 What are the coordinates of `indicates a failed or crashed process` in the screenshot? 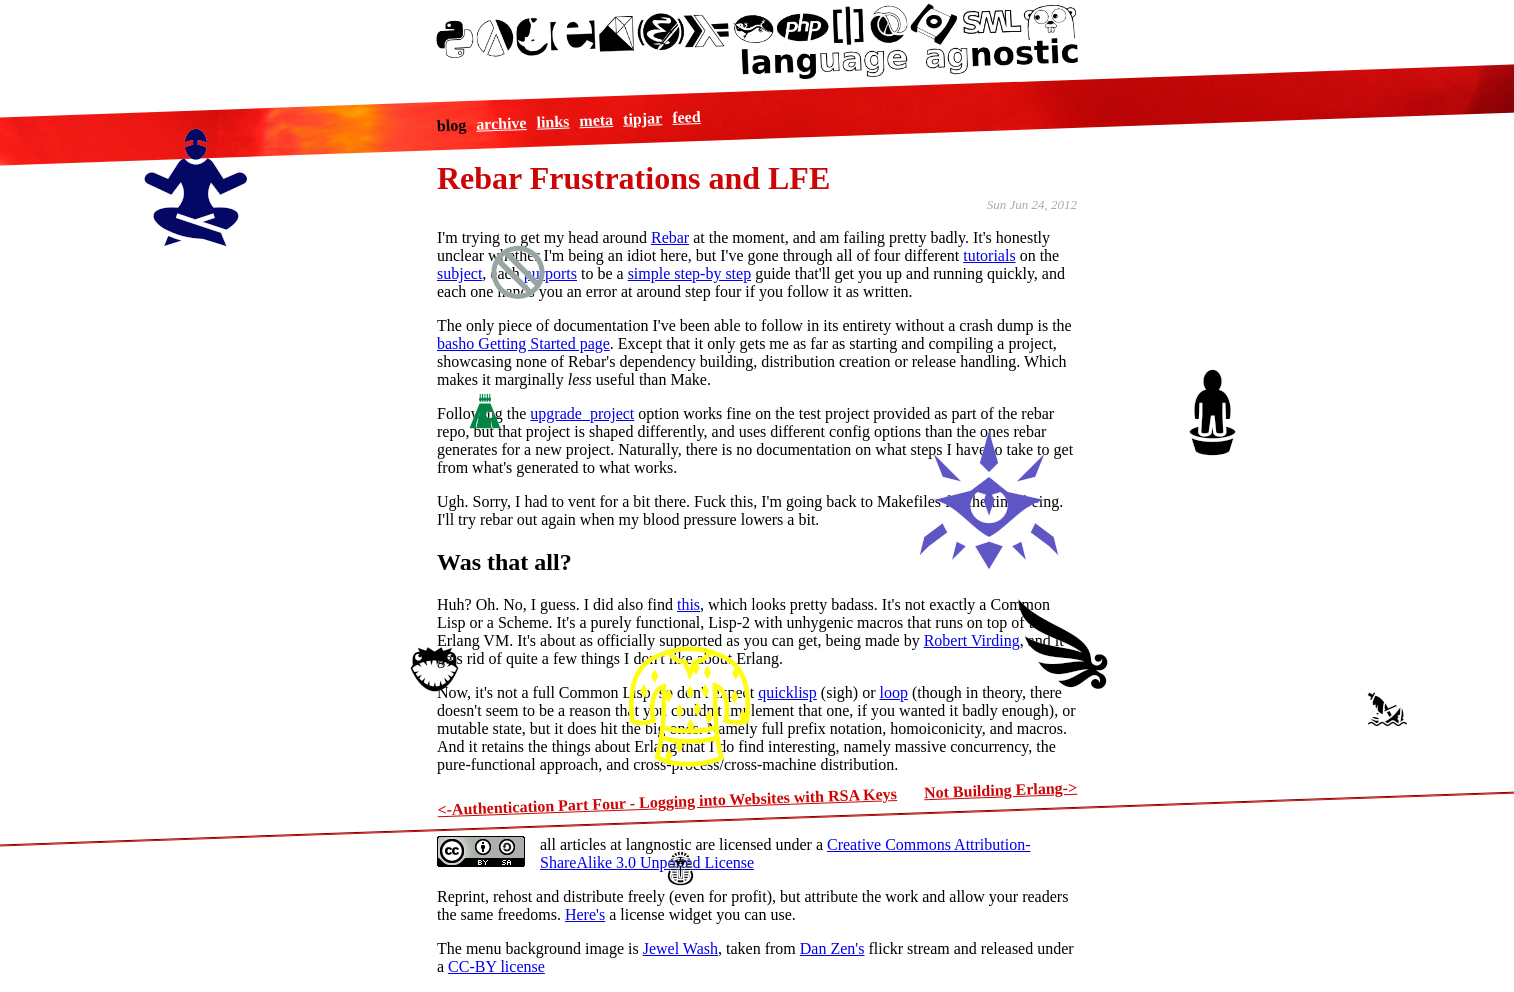 It's located at (1387, 706).